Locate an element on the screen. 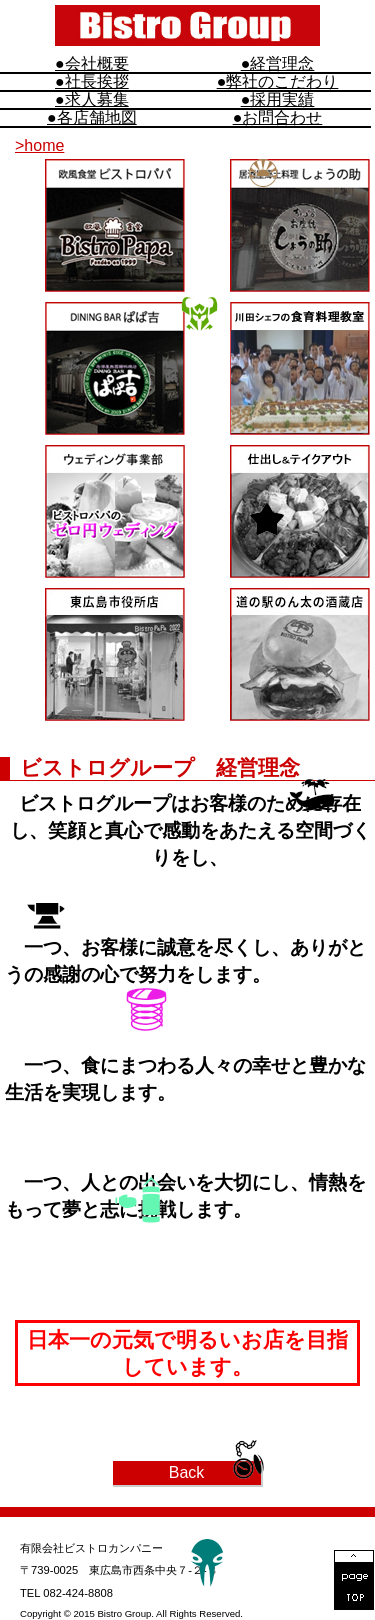  alien or extraterrestrial enemy indicator is located at coordinates (207, 1563).